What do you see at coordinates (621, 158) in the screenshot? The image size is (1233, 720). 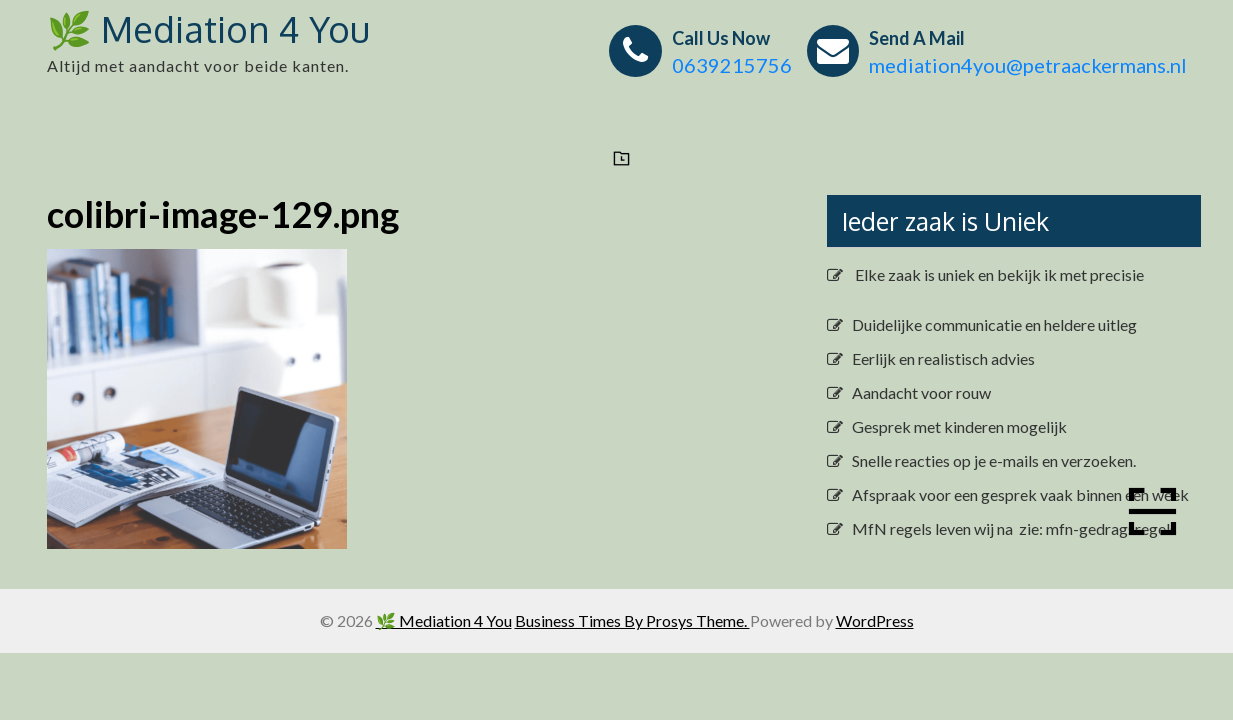 I see `view folder history or previous versions` at bounding box center [621, 158].